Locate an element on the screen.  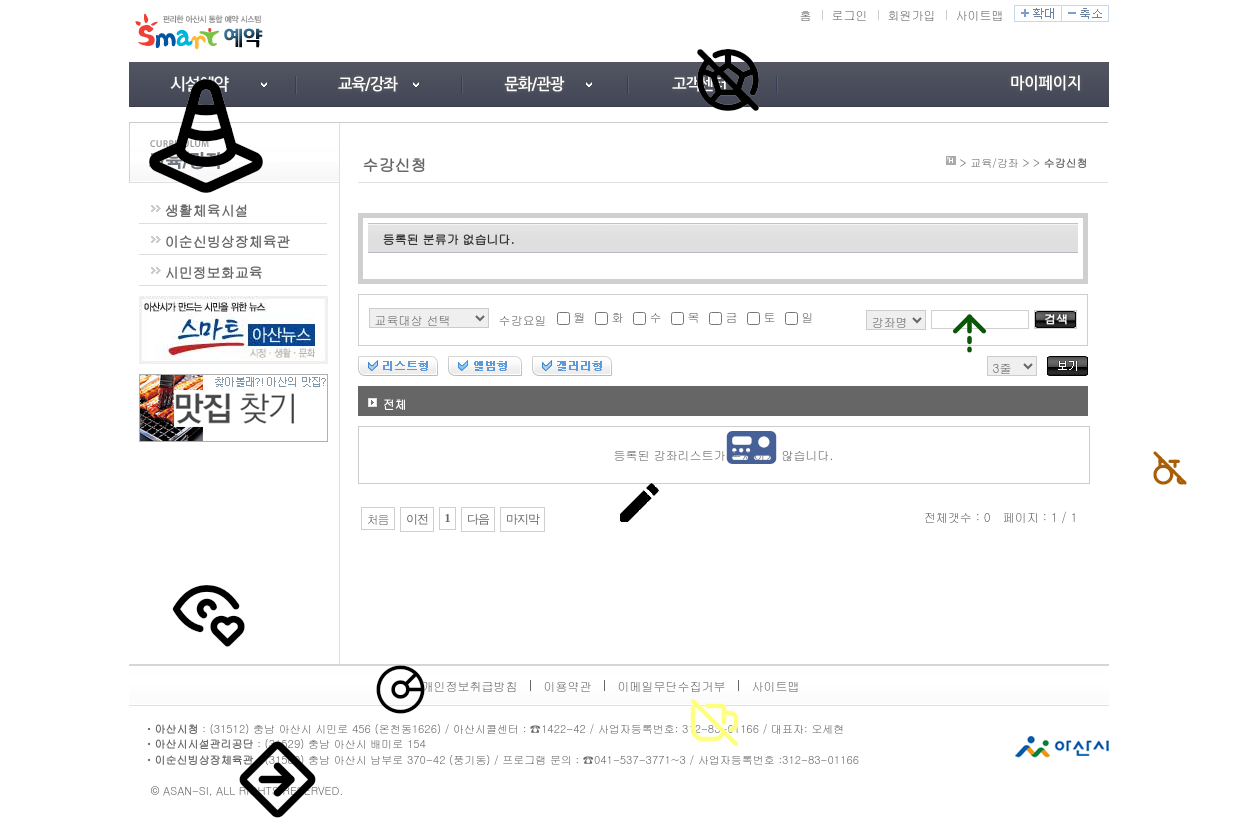
disable football/soccer notifications is located at coordinates (728, 80).